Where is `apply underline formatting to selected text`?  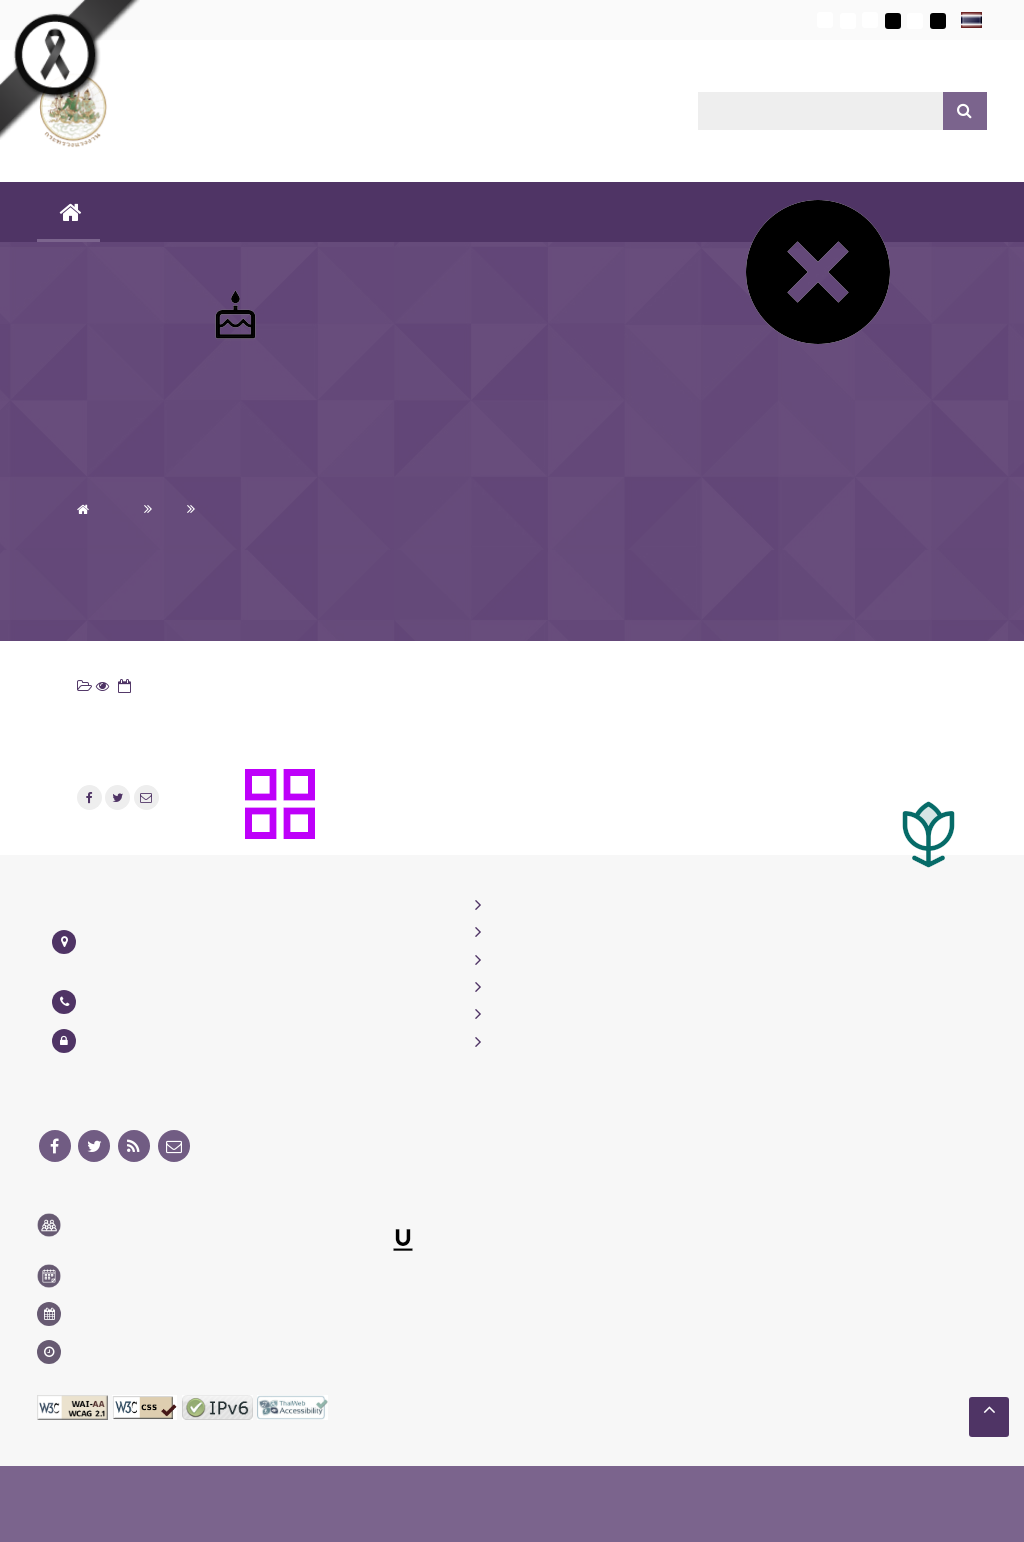
apply underline formatting to selected text is located at coordinates (403, 1240).